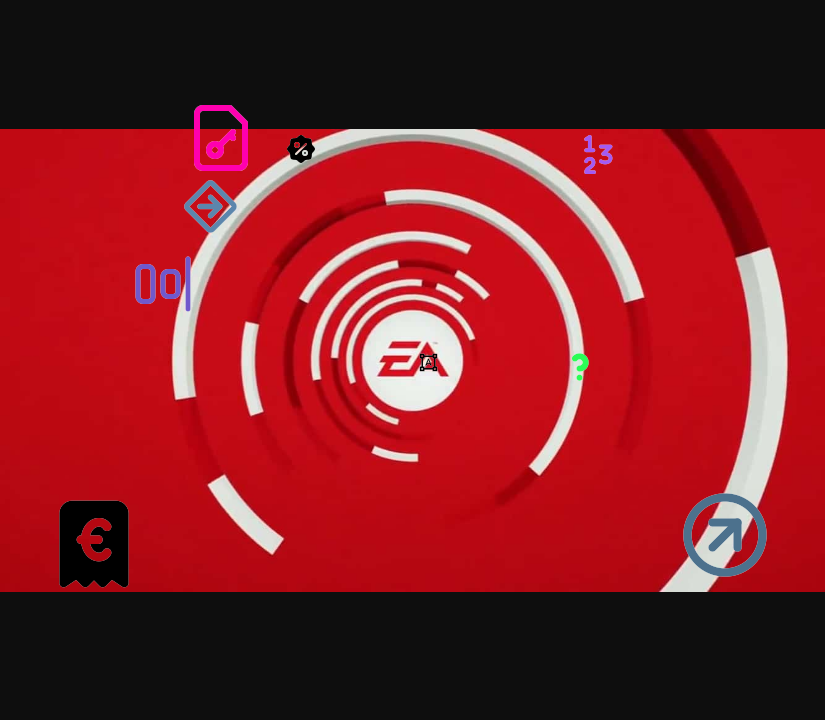  What do you see at coordinates (428, 362) in the screenshot?
I see `format or edit text box properties` at bounding box center [428, 362].